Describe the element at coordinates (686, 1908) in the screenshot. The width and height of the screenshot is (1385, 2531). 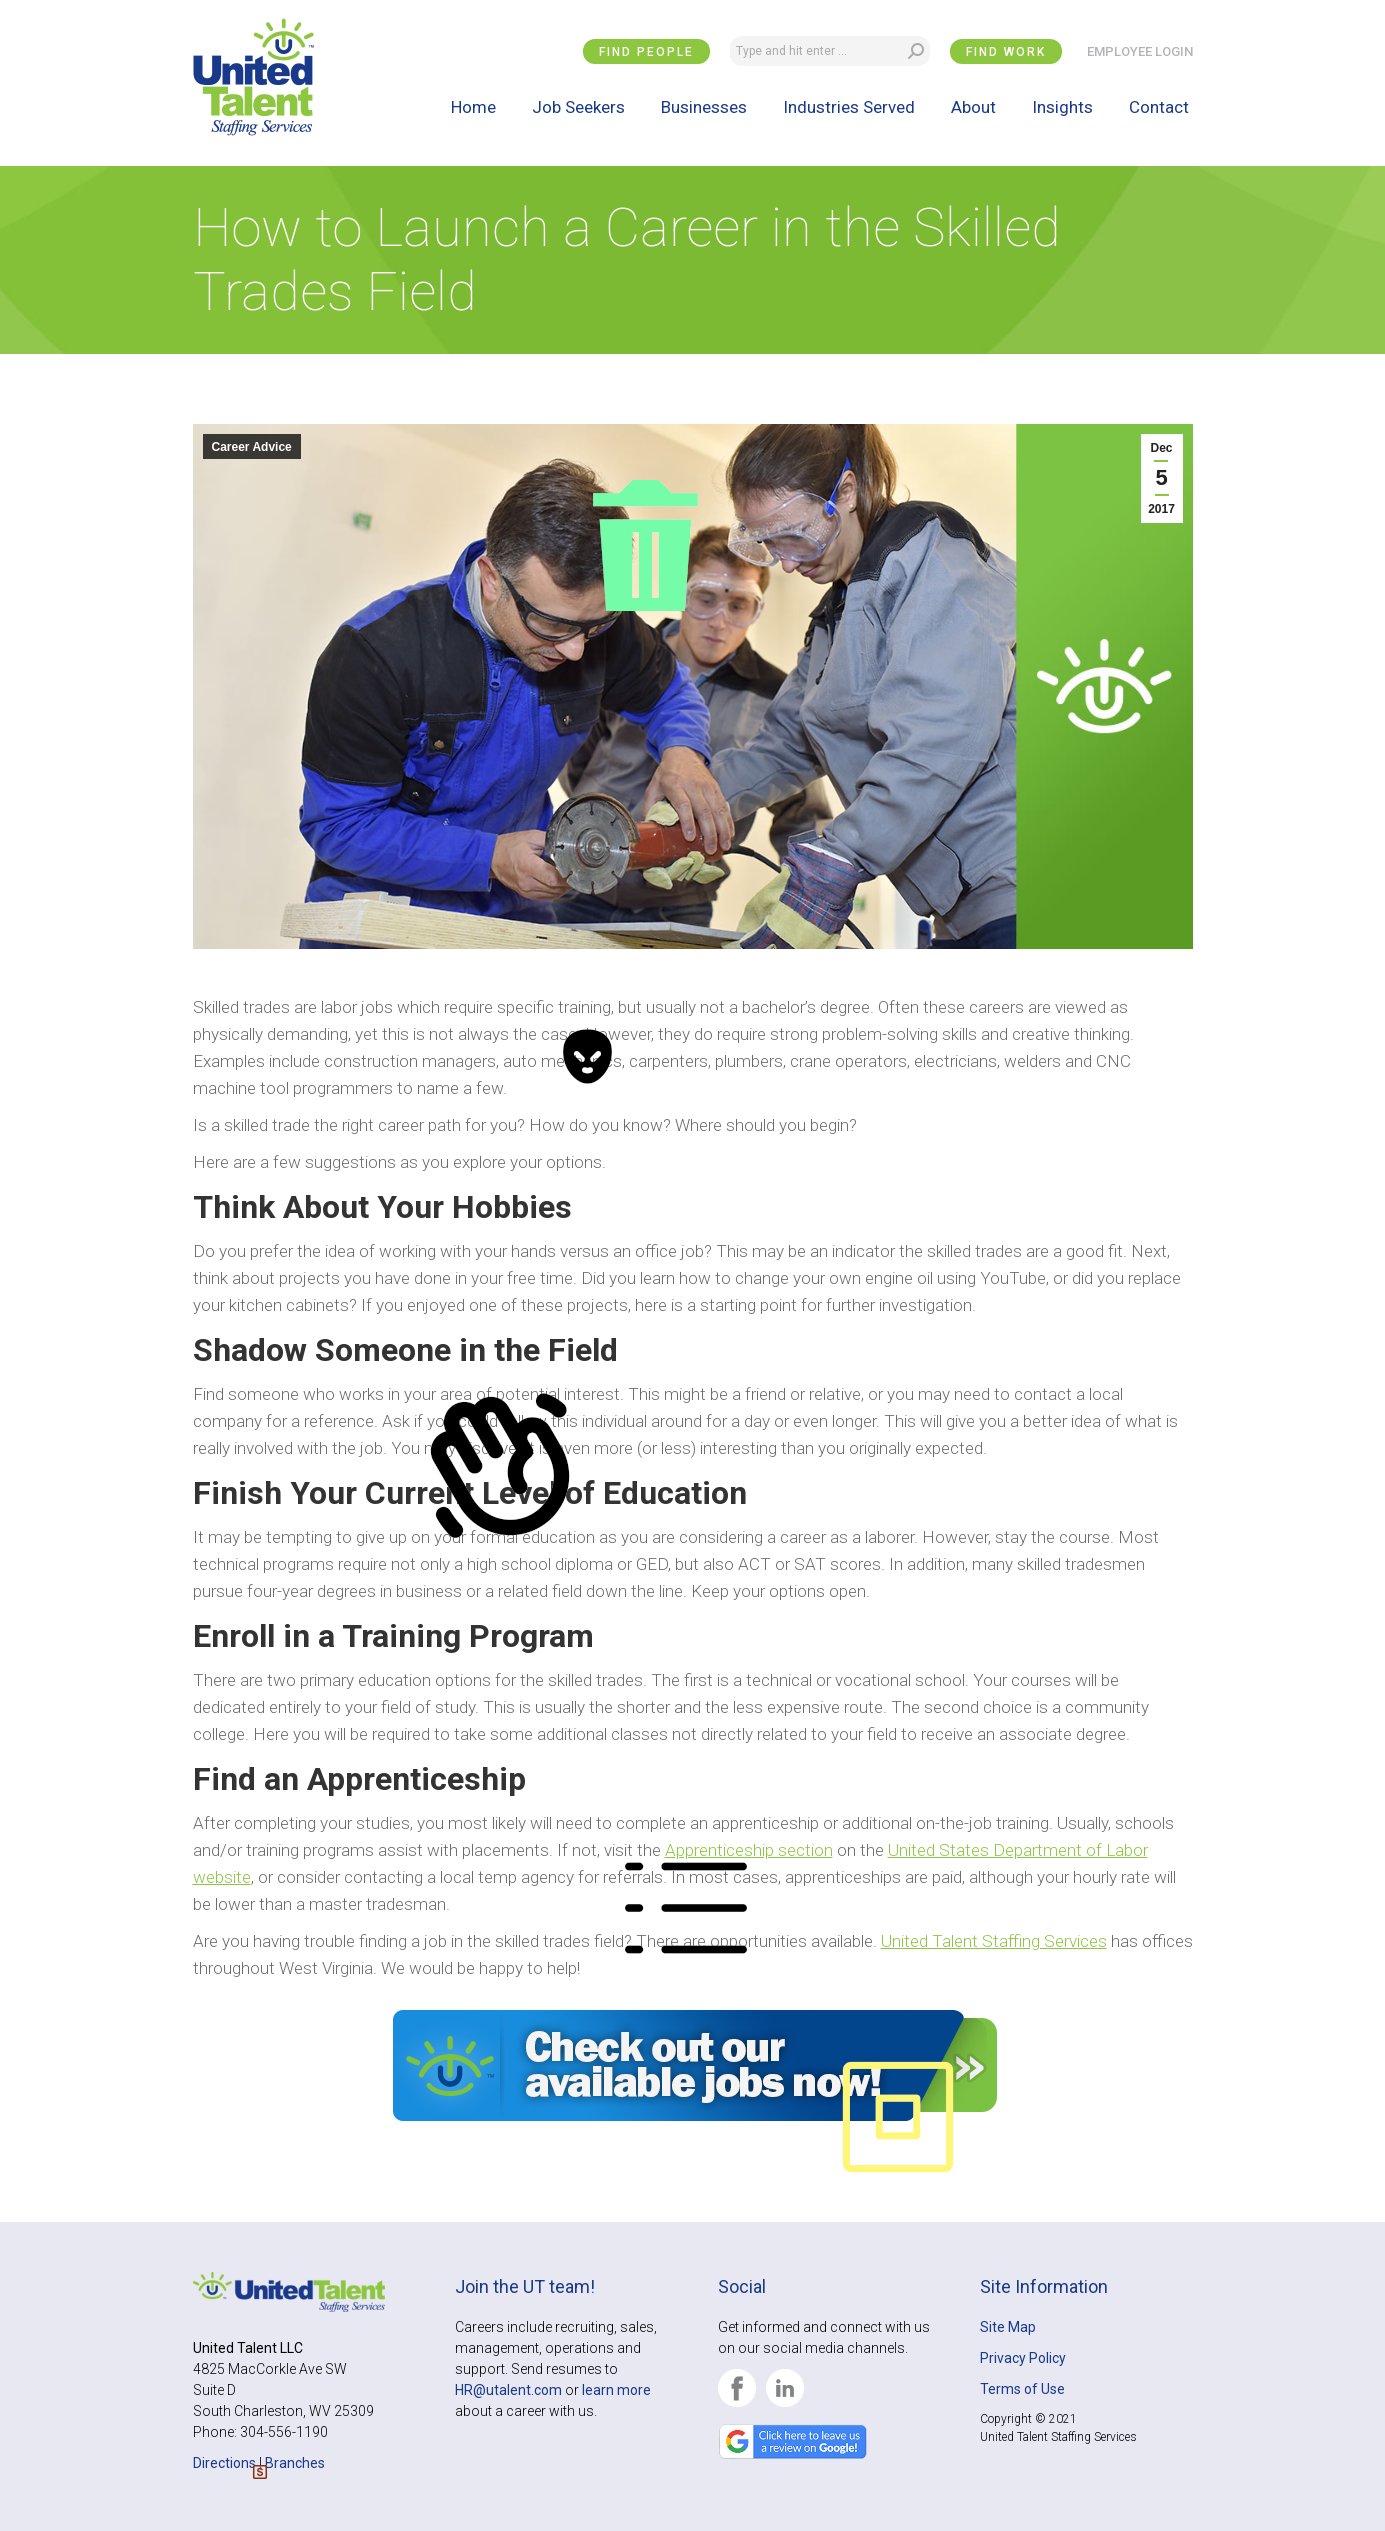
I see `view items in a list format` at that location.